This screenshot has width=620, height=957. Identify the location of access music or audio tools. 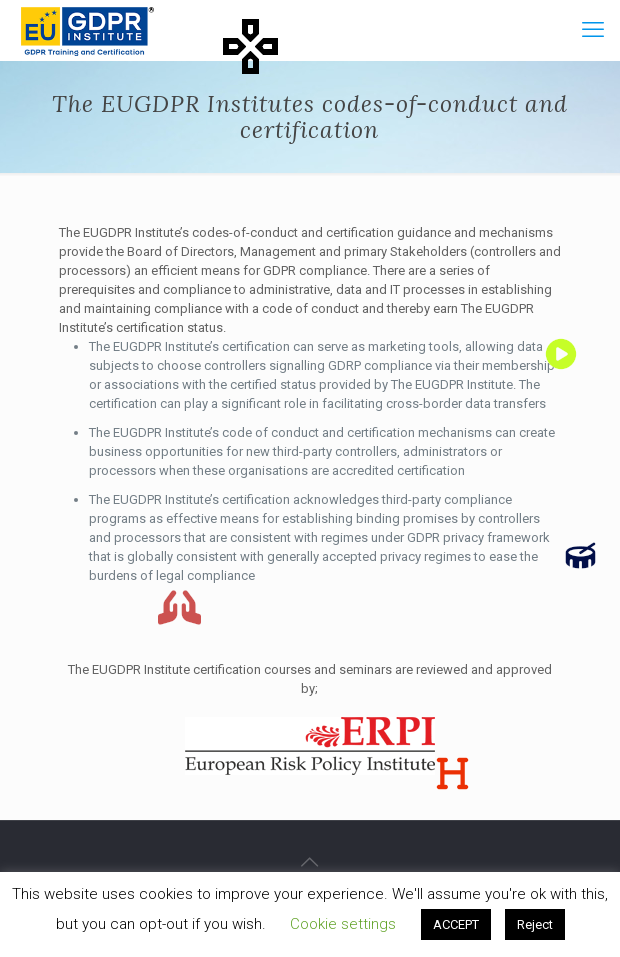
(580, 555).